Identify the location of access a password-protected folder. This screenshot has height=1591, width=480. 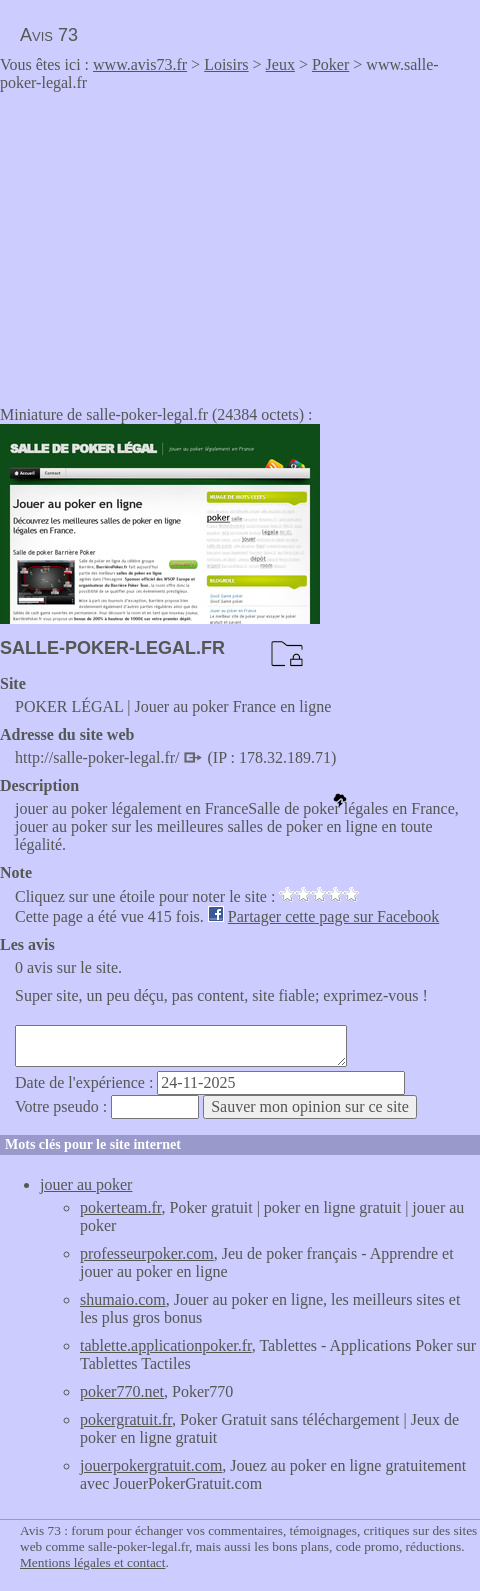
(287, 653).